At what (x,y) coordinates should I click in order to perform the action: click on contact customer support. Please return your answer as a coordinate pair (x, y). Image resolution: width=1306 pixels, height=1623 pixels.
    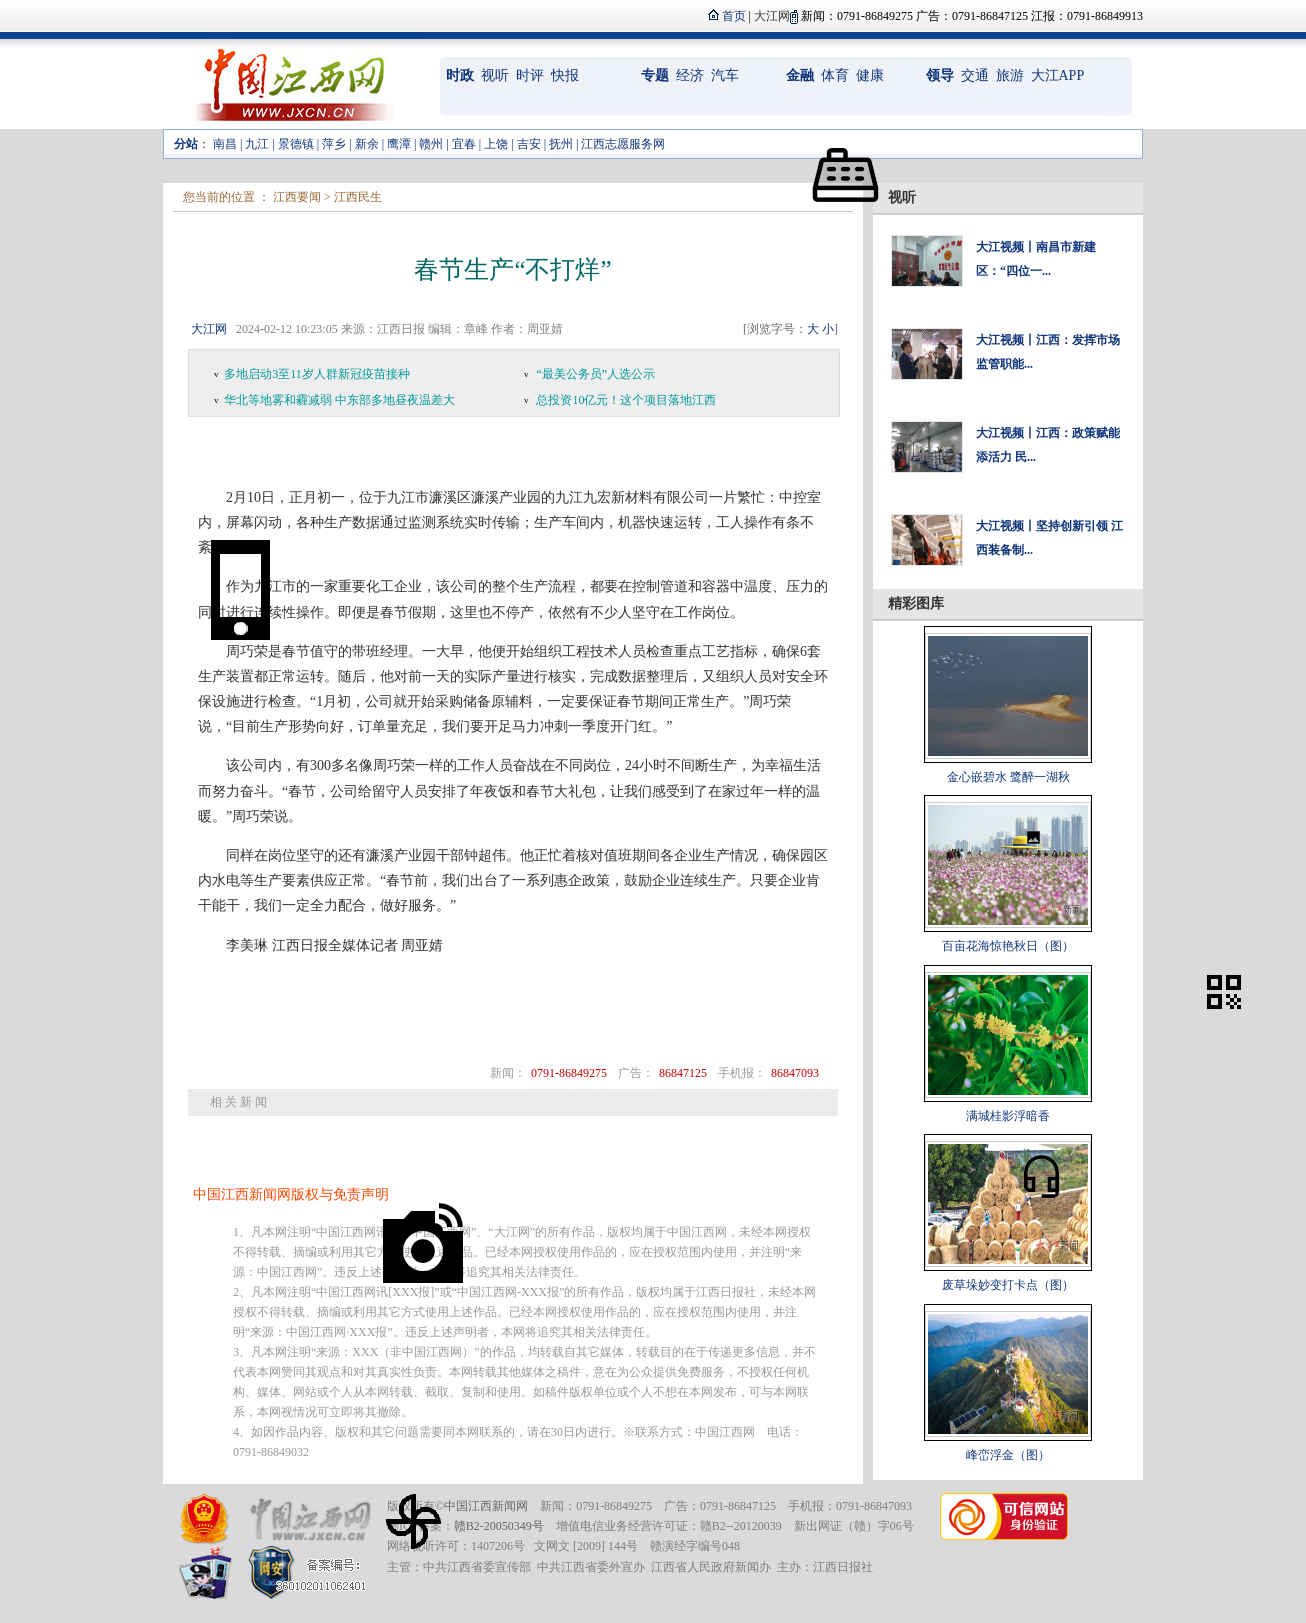
    Looking at the image, I should click on (1041, 1176).